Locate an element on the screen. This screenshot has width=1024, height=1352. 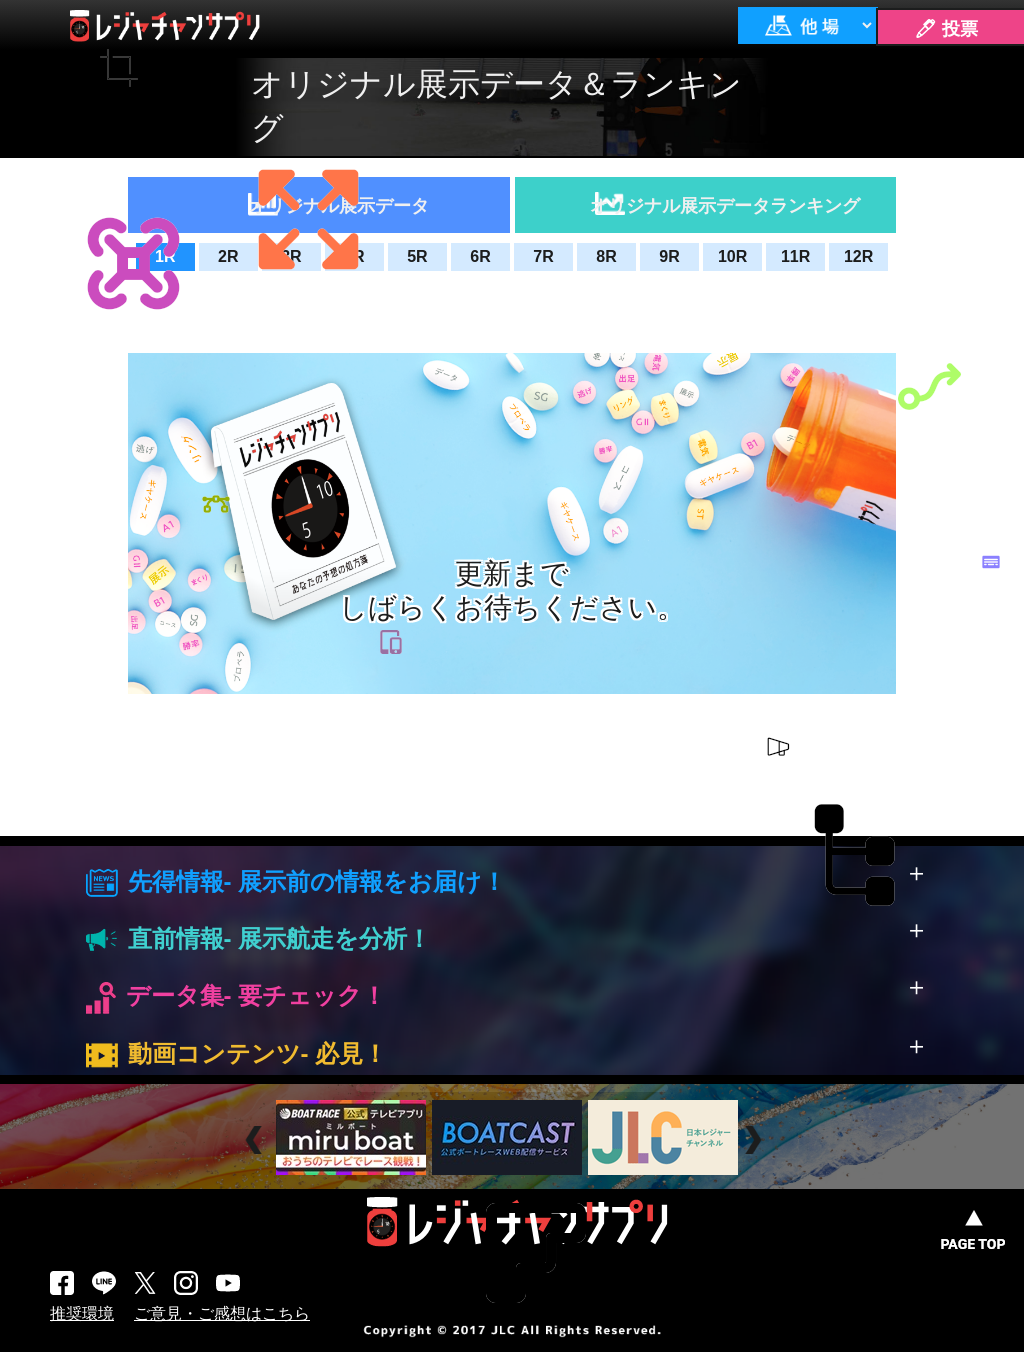
navigate to the next step in a workflow is located at coordinates (929, 386).